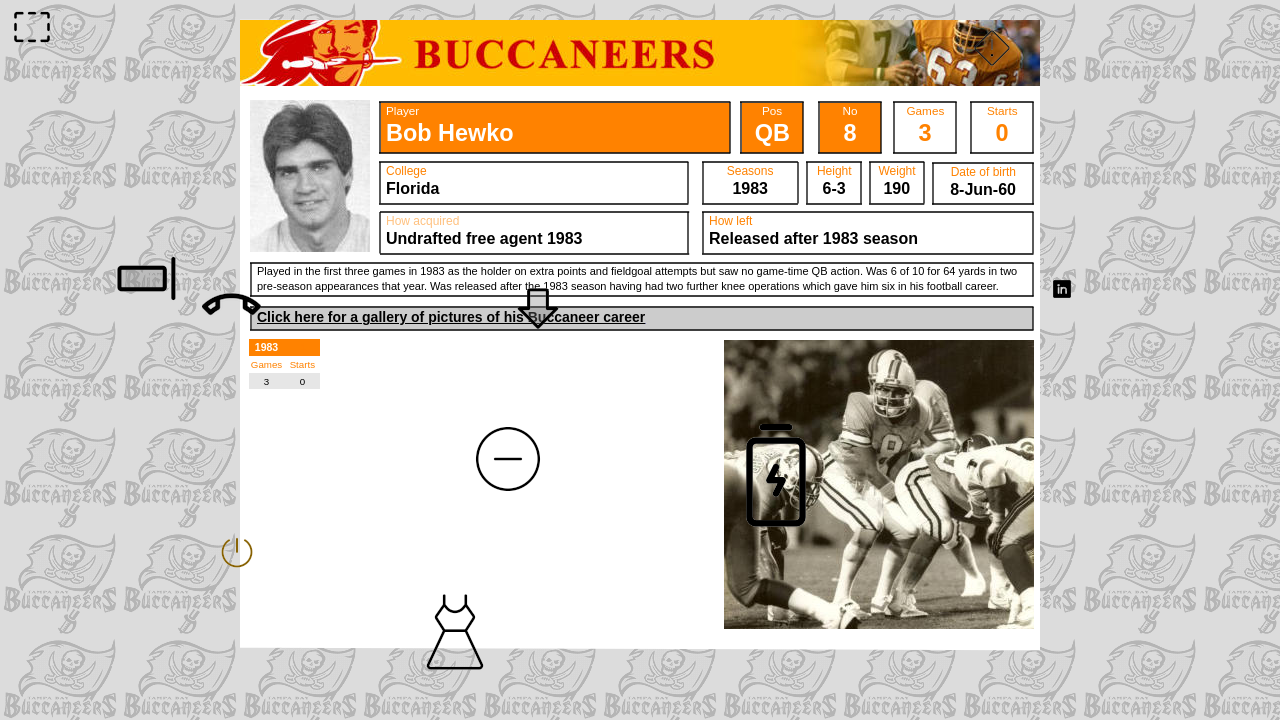 The image size is (1280, 720). I want to click on align content to the right, so click(147, 278).